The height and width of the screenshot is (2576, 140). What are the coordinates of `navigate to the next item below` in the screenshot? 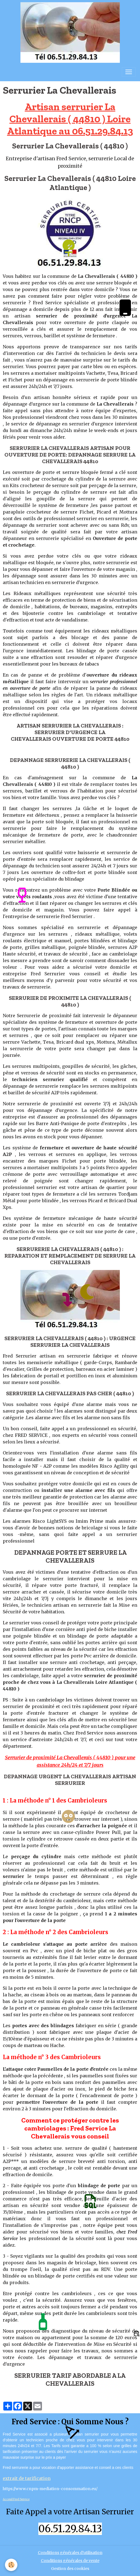 It's located at (68, 1300).